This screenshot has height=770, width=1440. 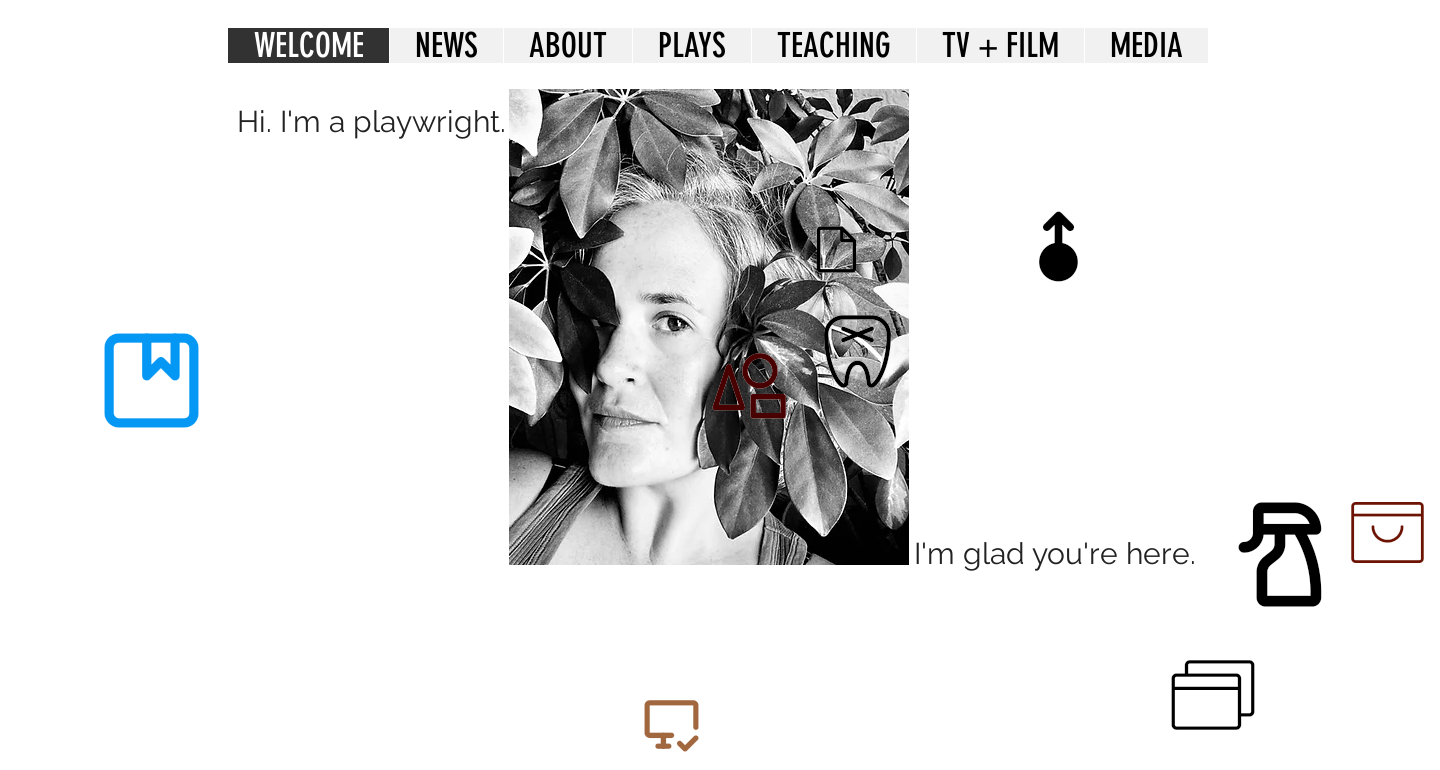 I want to click on view or open a file, so click(x=836, y=249).